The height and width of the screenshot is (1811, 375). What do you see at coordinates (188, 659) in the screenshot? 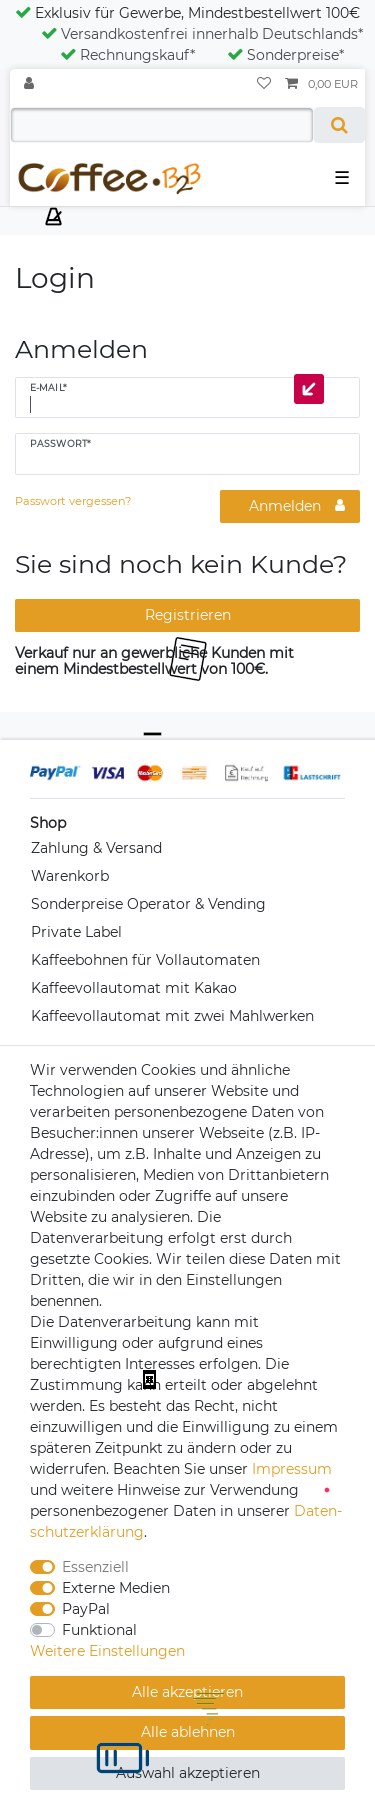
I see `view your resume on read.cv` at bounding box center [188, 659].